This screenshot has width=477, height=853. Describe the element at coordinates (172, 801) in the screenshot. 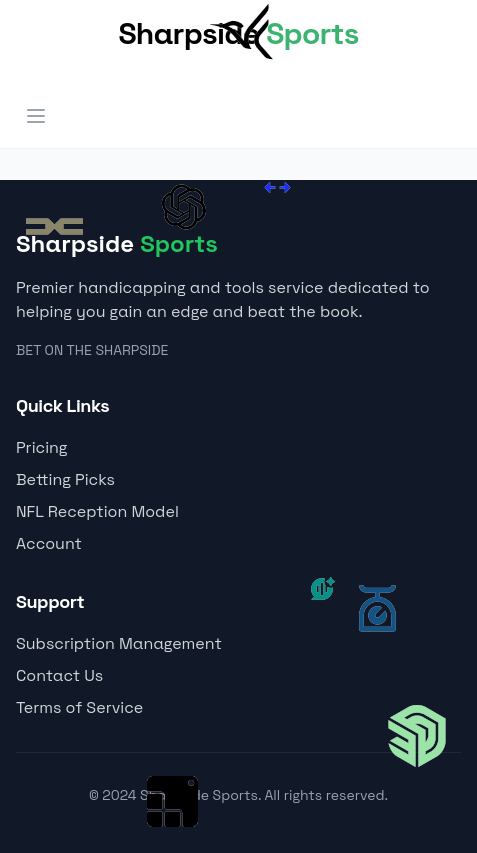

I see `LVGL graphics library logo` at that location.